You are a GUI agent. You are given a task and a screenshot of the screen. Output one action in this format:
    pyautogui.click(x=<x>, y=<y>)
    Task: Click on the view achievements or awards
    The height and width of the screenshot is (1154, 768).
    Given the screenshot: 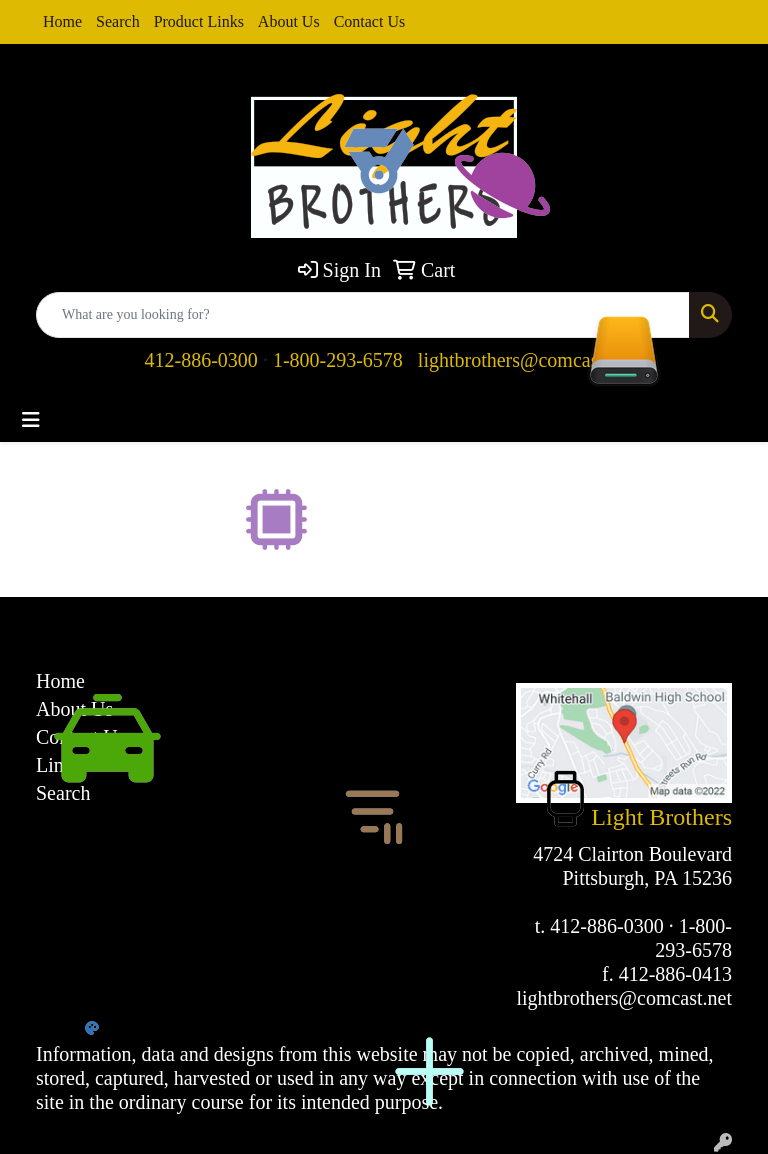 What is the action you would take?
    pyautogui.click(x=379, y=161)
    